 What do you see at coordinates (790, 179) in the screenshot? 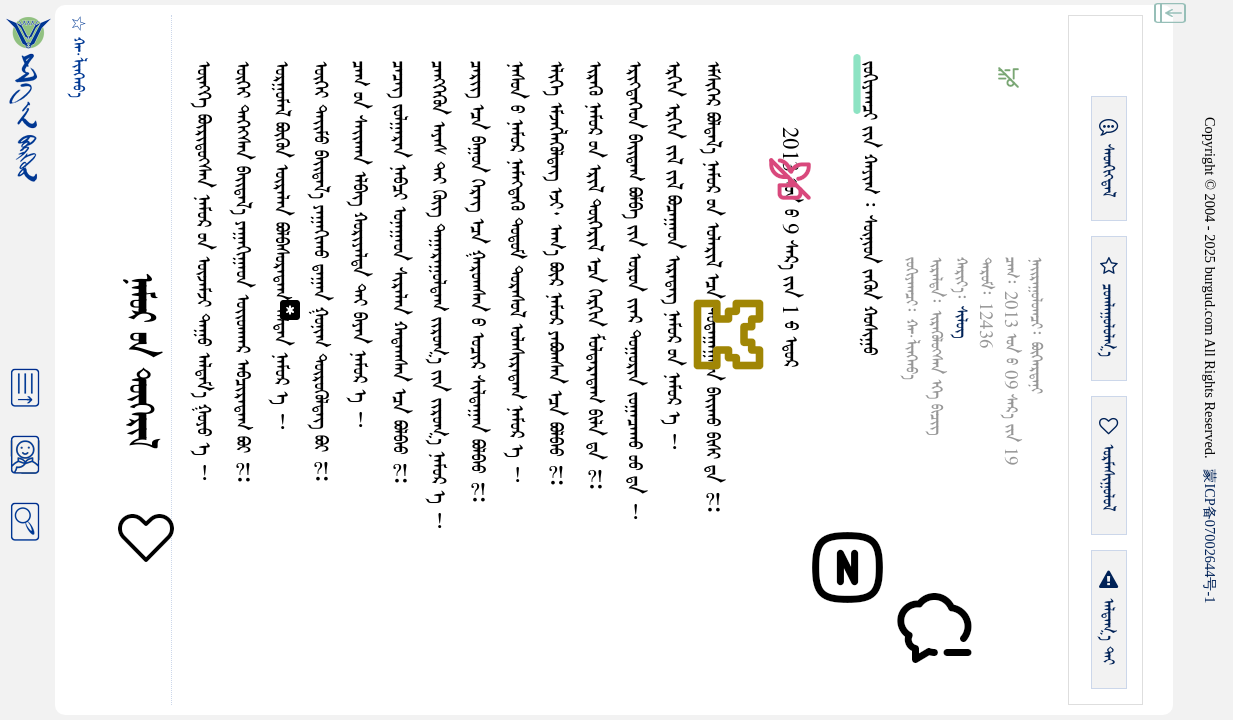
I see `disable plant care reminders` at bounding box center [790, 179].